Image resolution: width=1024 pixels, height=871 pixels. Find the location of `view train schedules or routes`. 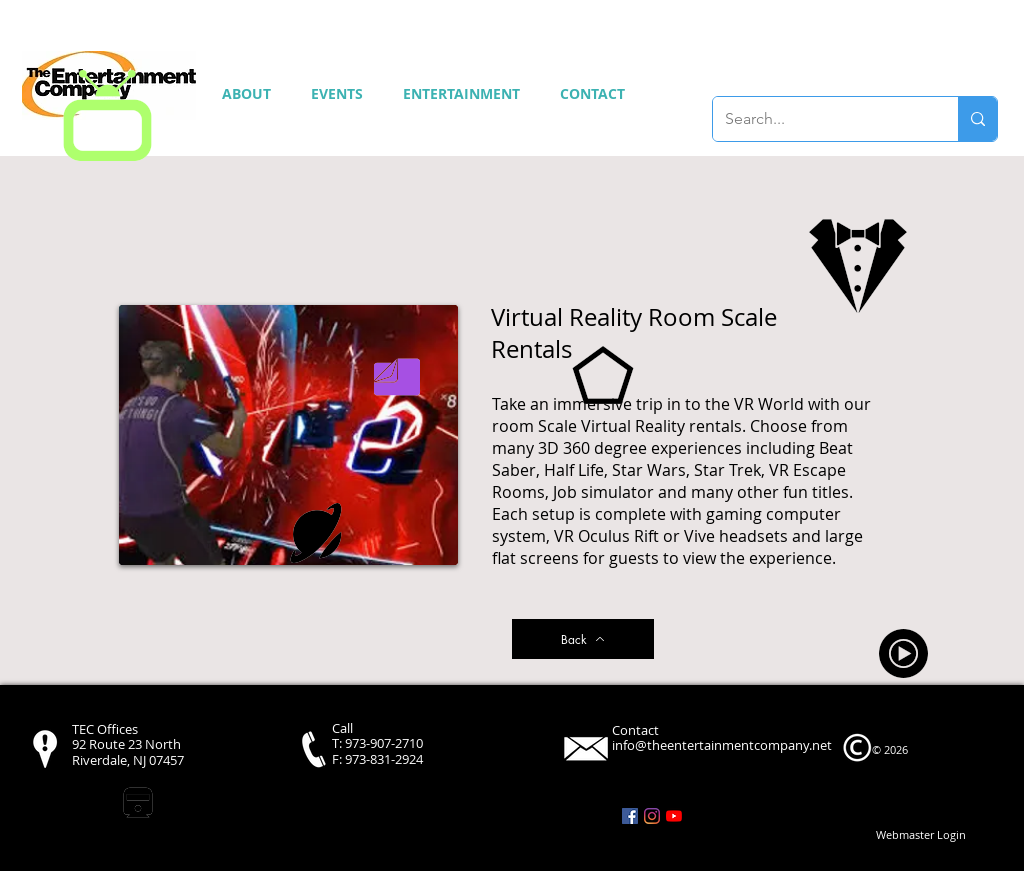

view train schedules or routes is located at coordinates (138, 802).